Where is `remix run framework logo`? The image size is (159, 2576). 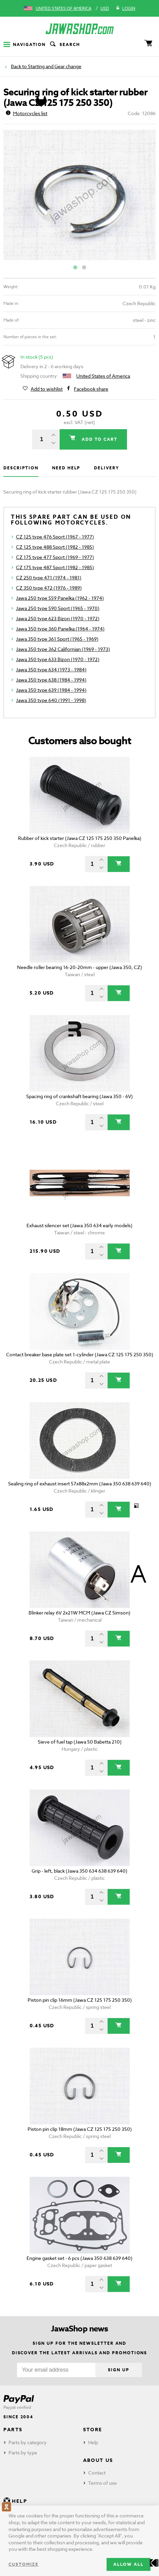 remix run framework logo is located at coordinates (75, 1030).